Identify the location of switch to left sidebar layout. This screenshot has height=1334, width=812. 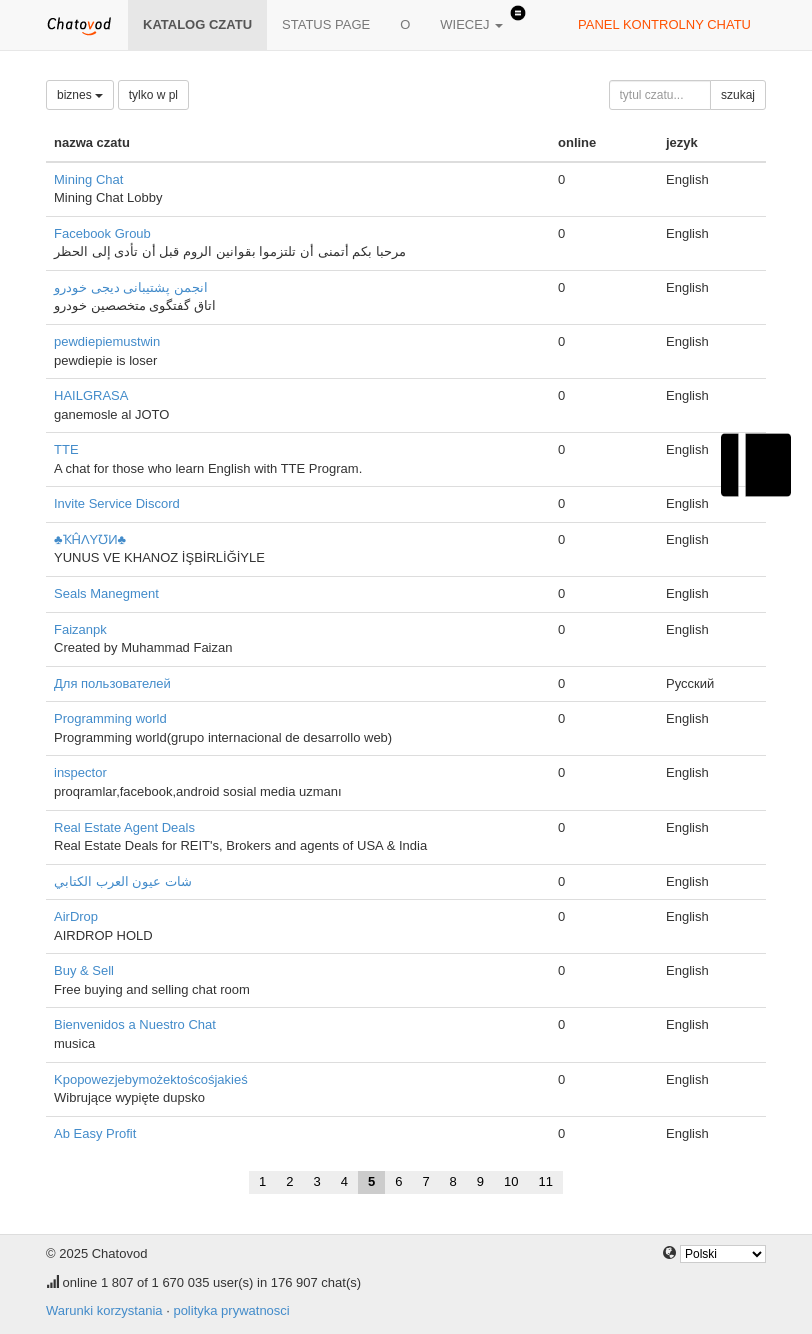
(756, 465).